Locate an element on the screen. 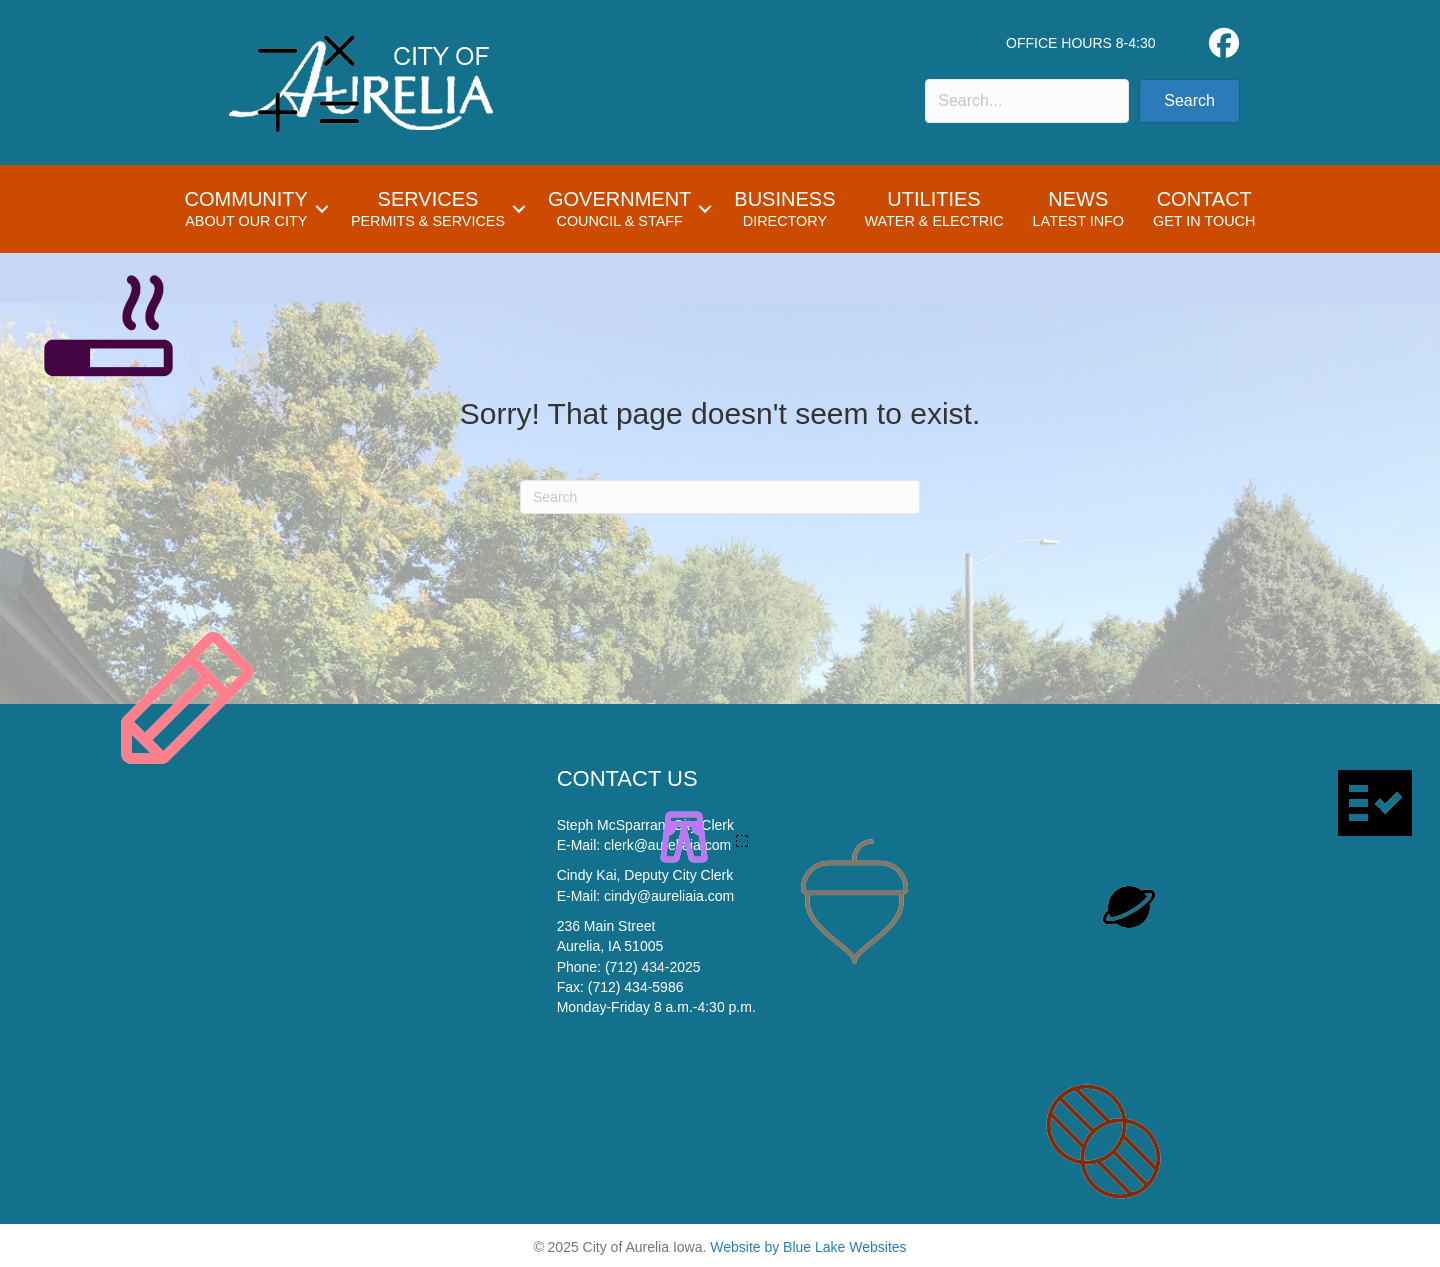 The height and width of the screenshot is (1267, 1440). exclude overlapping elements from selection is located at coordinates (1103, 1141).